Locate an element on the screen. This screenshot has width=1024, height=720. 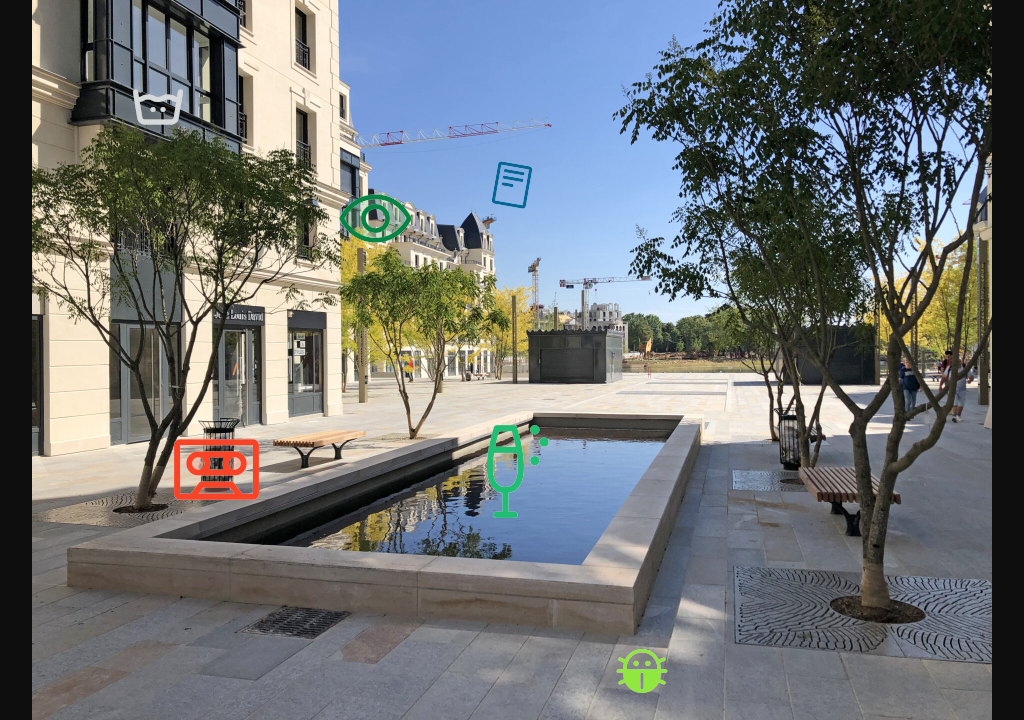
report a bug or issue is located at coordinates (642, 671).